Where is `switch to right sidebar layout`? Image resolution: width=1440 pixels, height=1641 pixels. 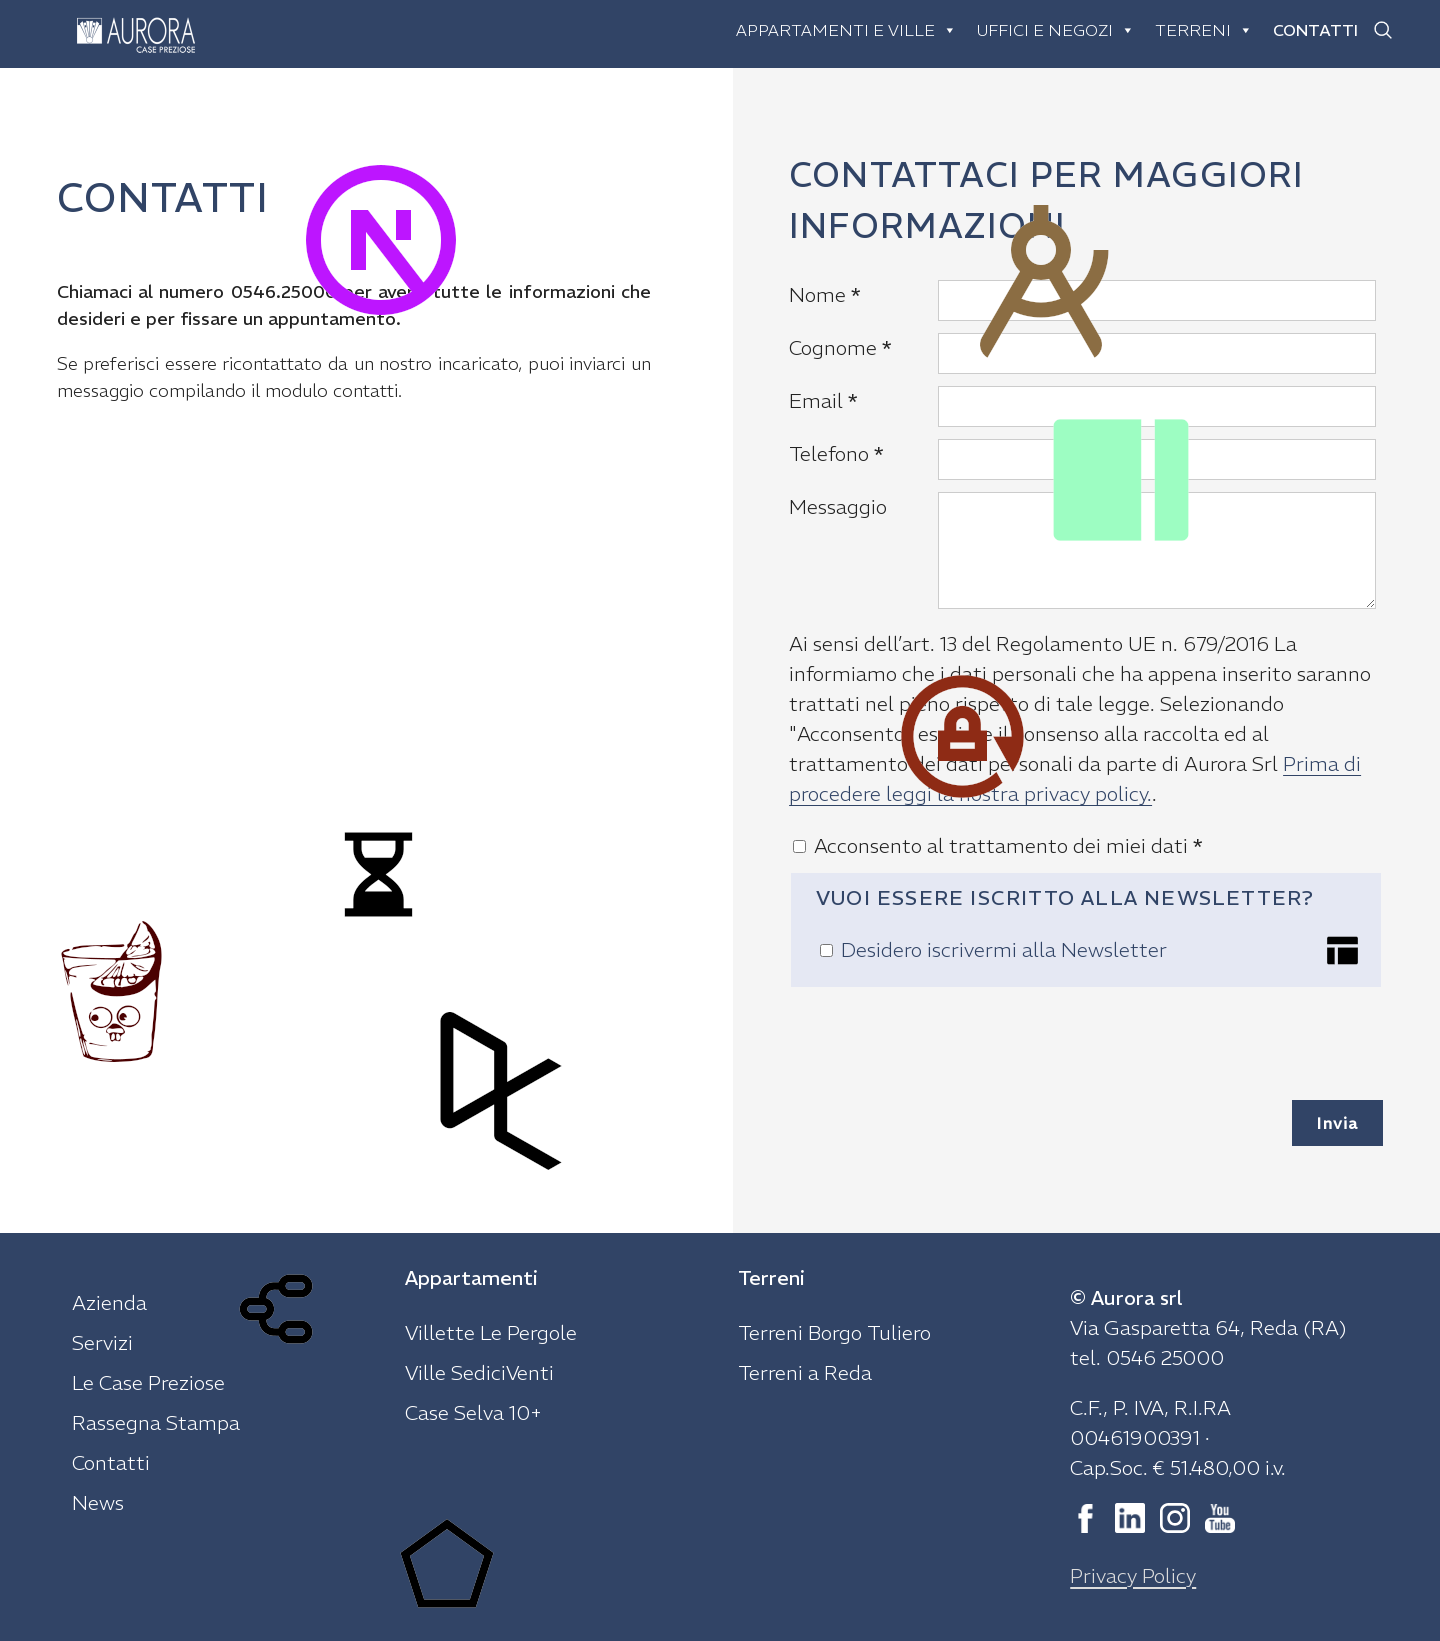
switch to right sidebar layout is located at coordinates (1121, 480).